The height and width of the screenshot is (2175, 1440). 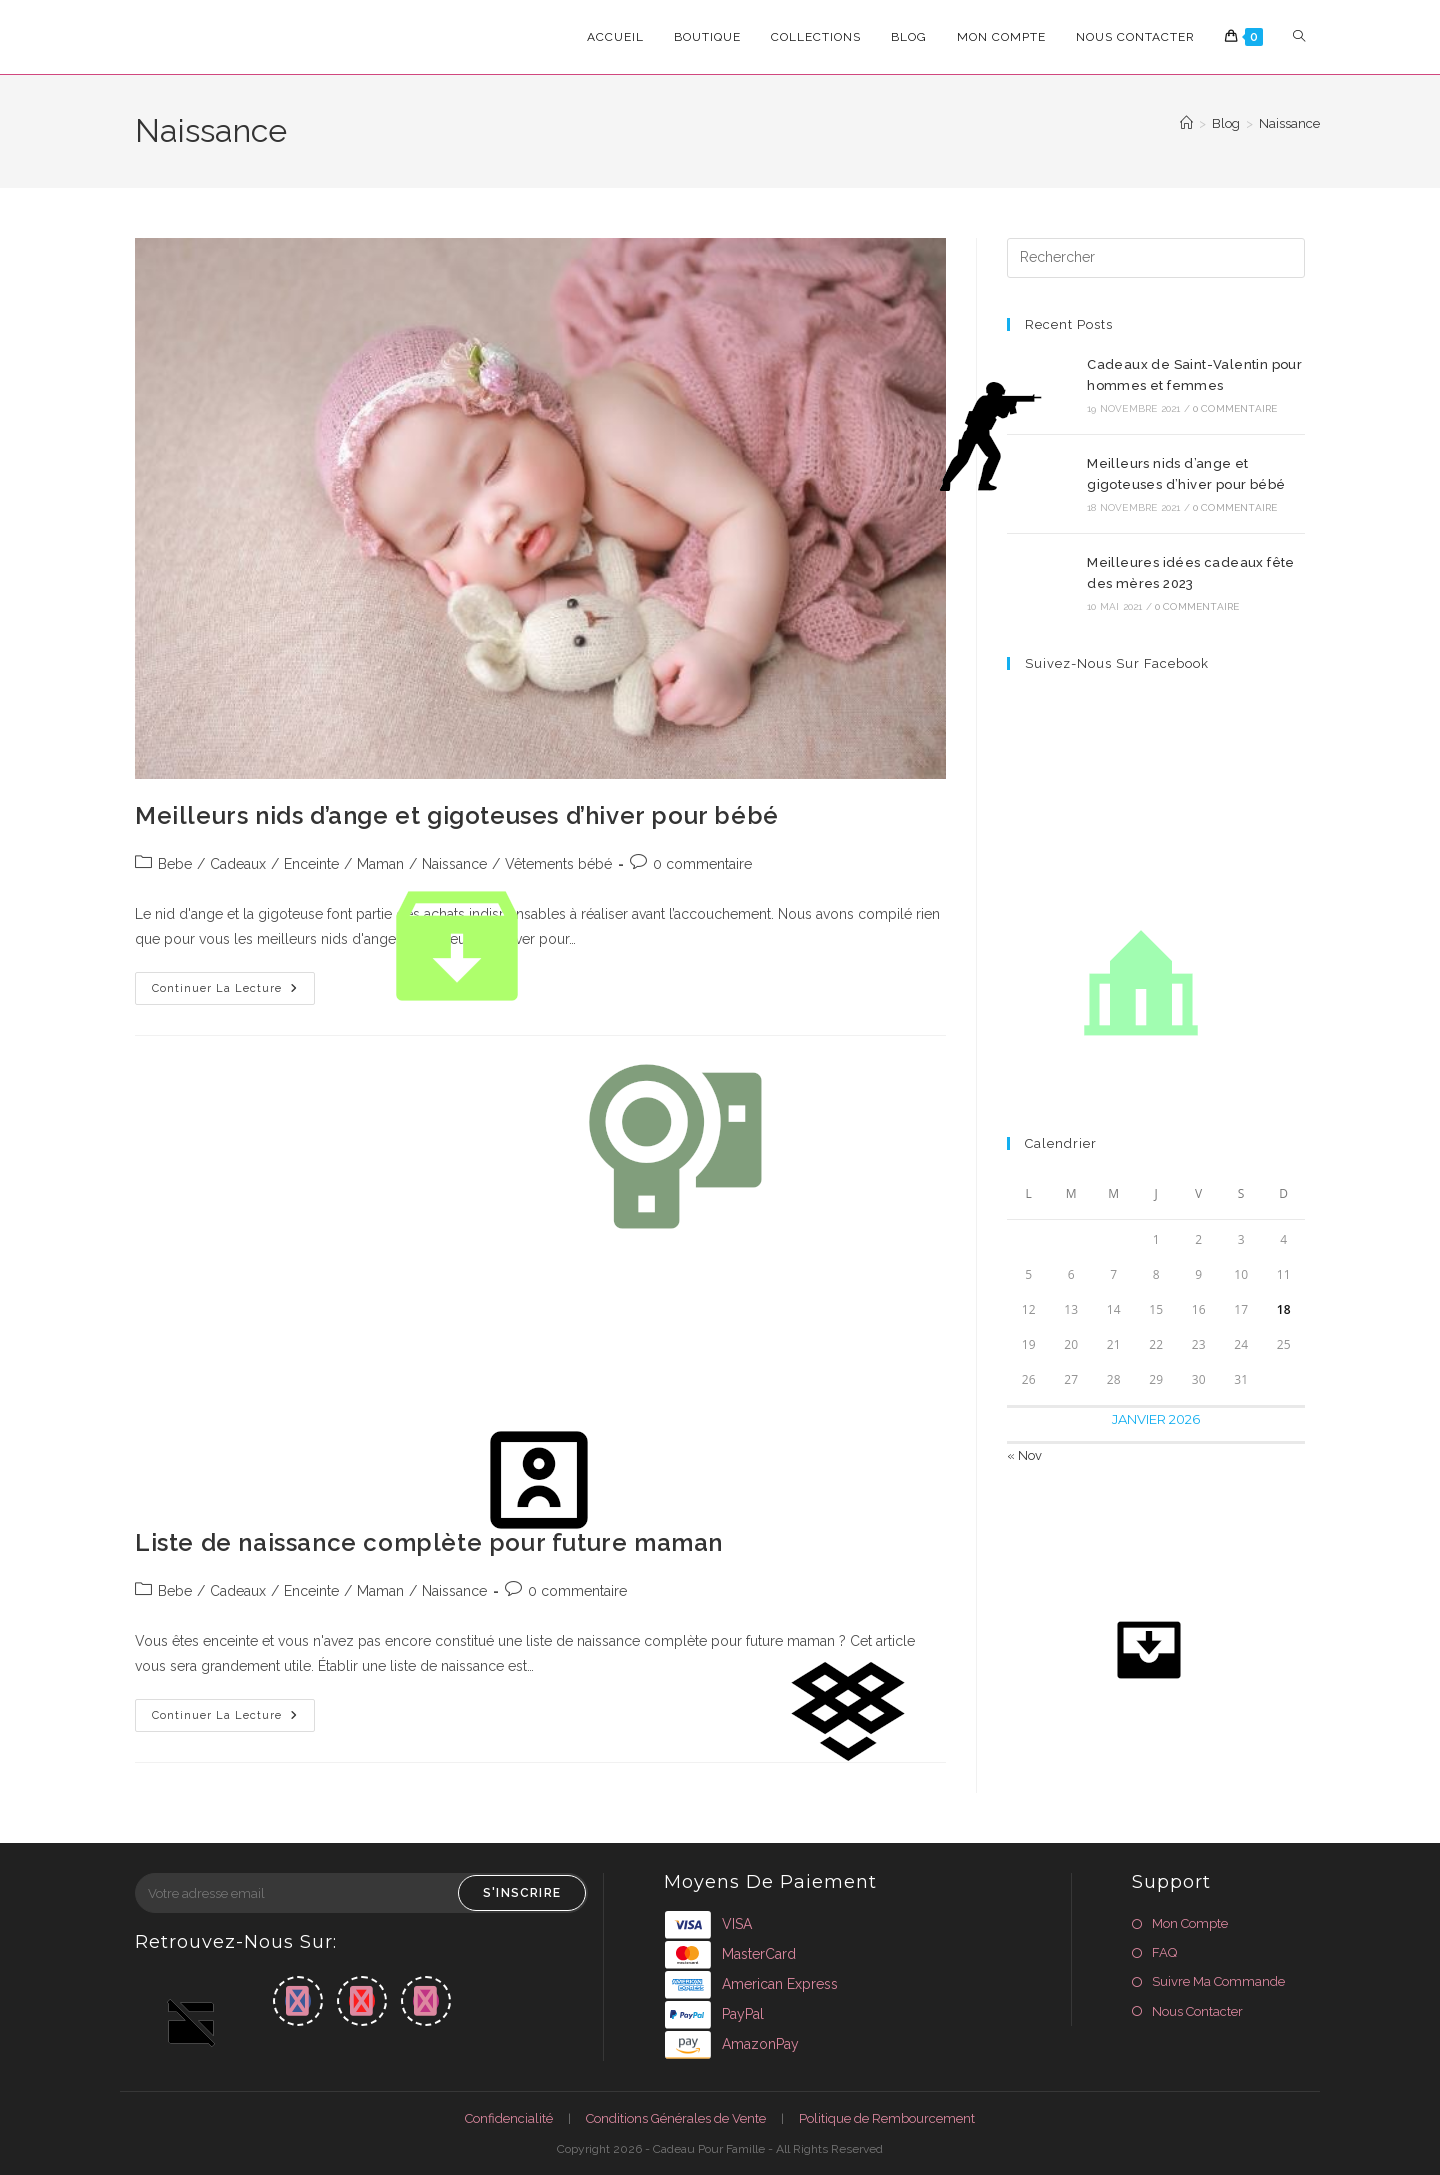 What do you see at coordinates (848, 1708) in the screenshot?
I see `open dropbox app` at bounding box center [848, 1708].